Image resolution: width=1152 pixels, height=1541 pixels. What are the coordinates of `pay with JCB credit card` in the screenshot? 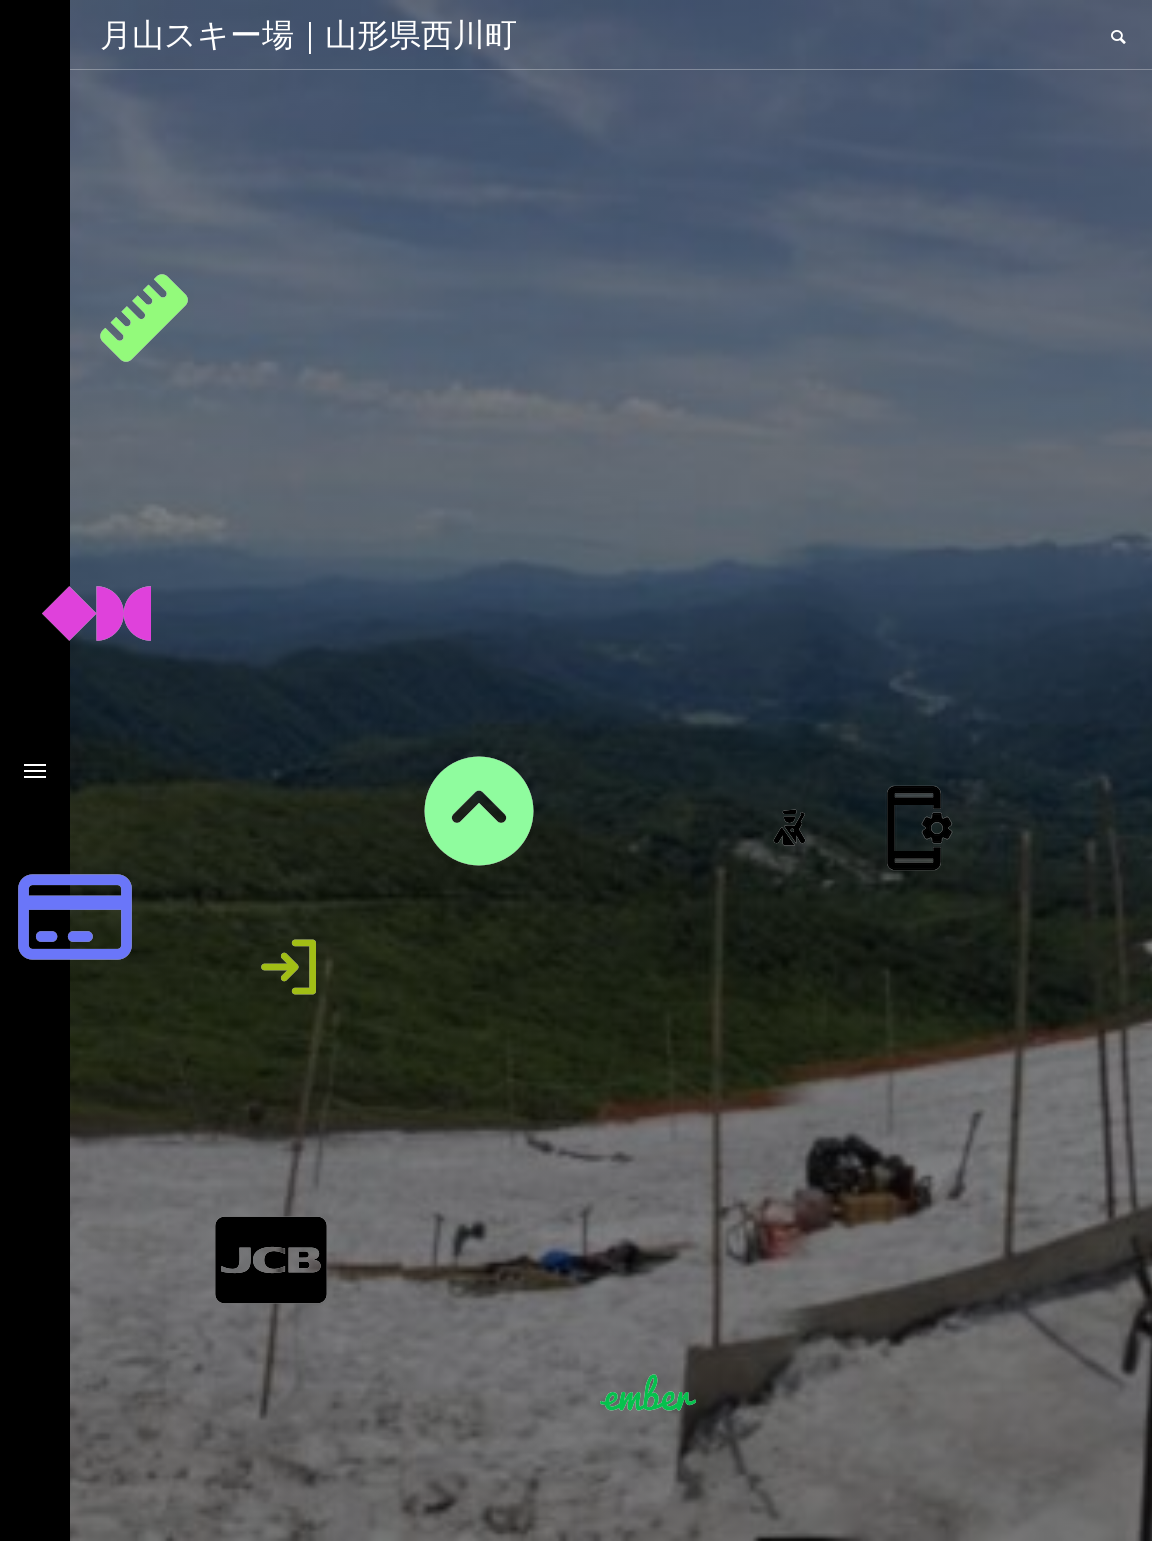 It's located at (271, 1260).